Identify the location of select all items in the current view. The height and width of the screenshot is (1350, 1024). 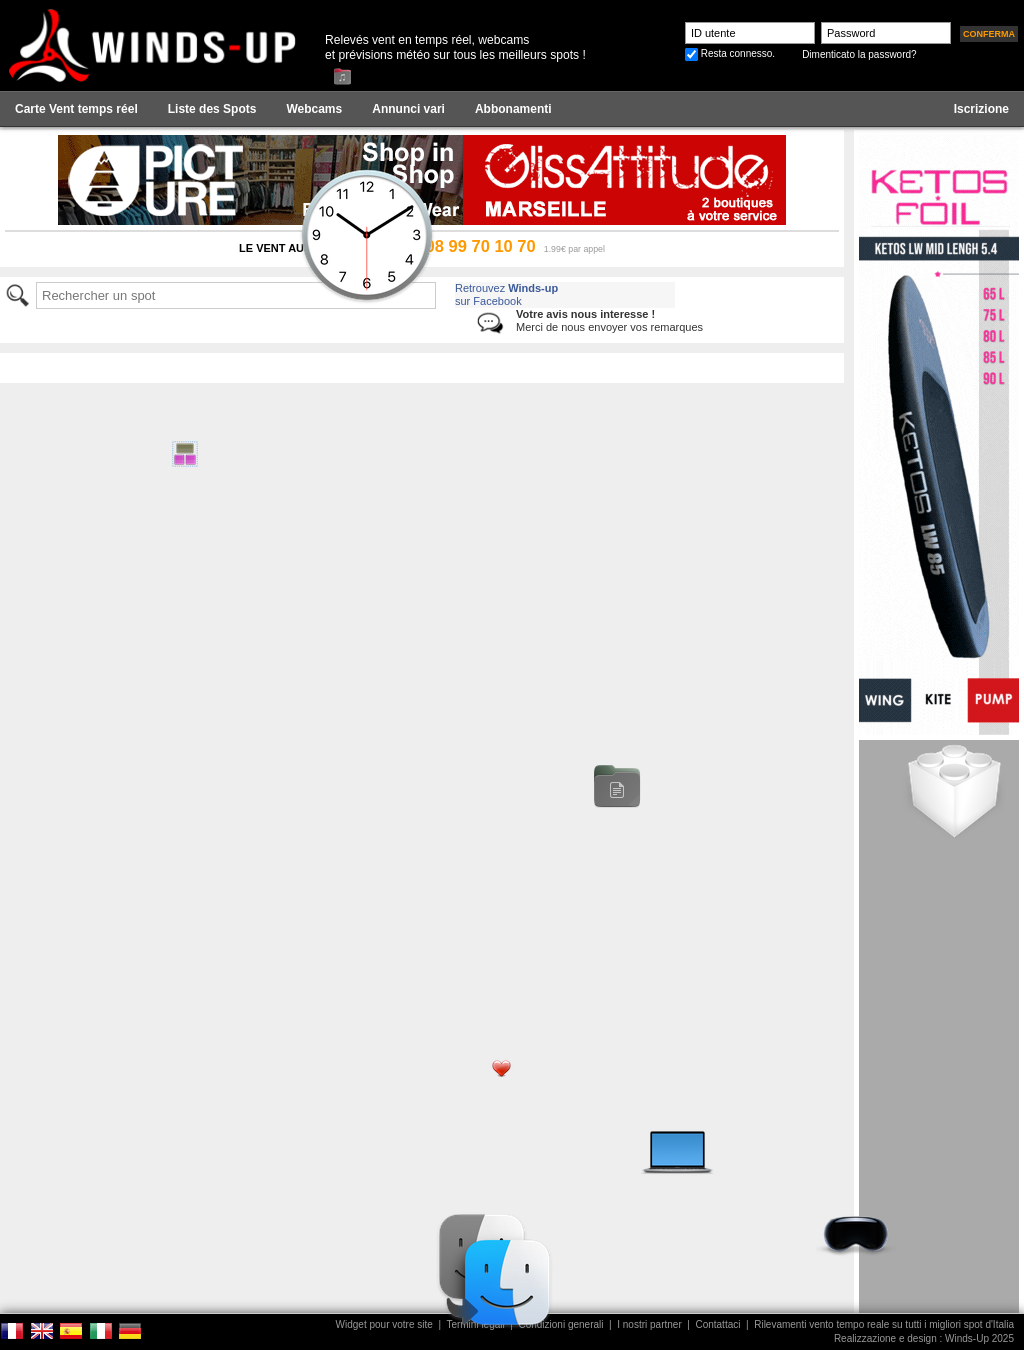
(185, 454).